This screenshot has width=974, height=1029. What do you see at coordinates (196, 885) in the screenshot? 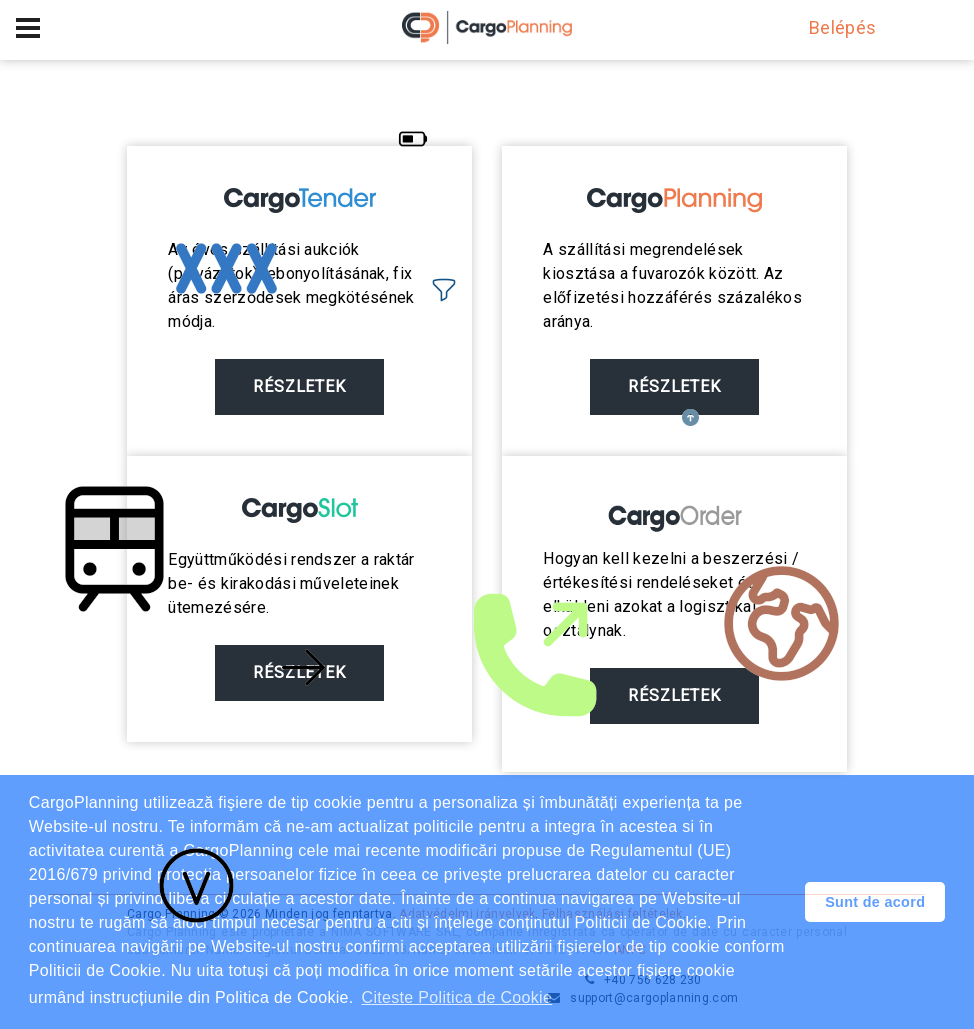
I see `indicates a verified or validated status` at bounding box center [196, 885].